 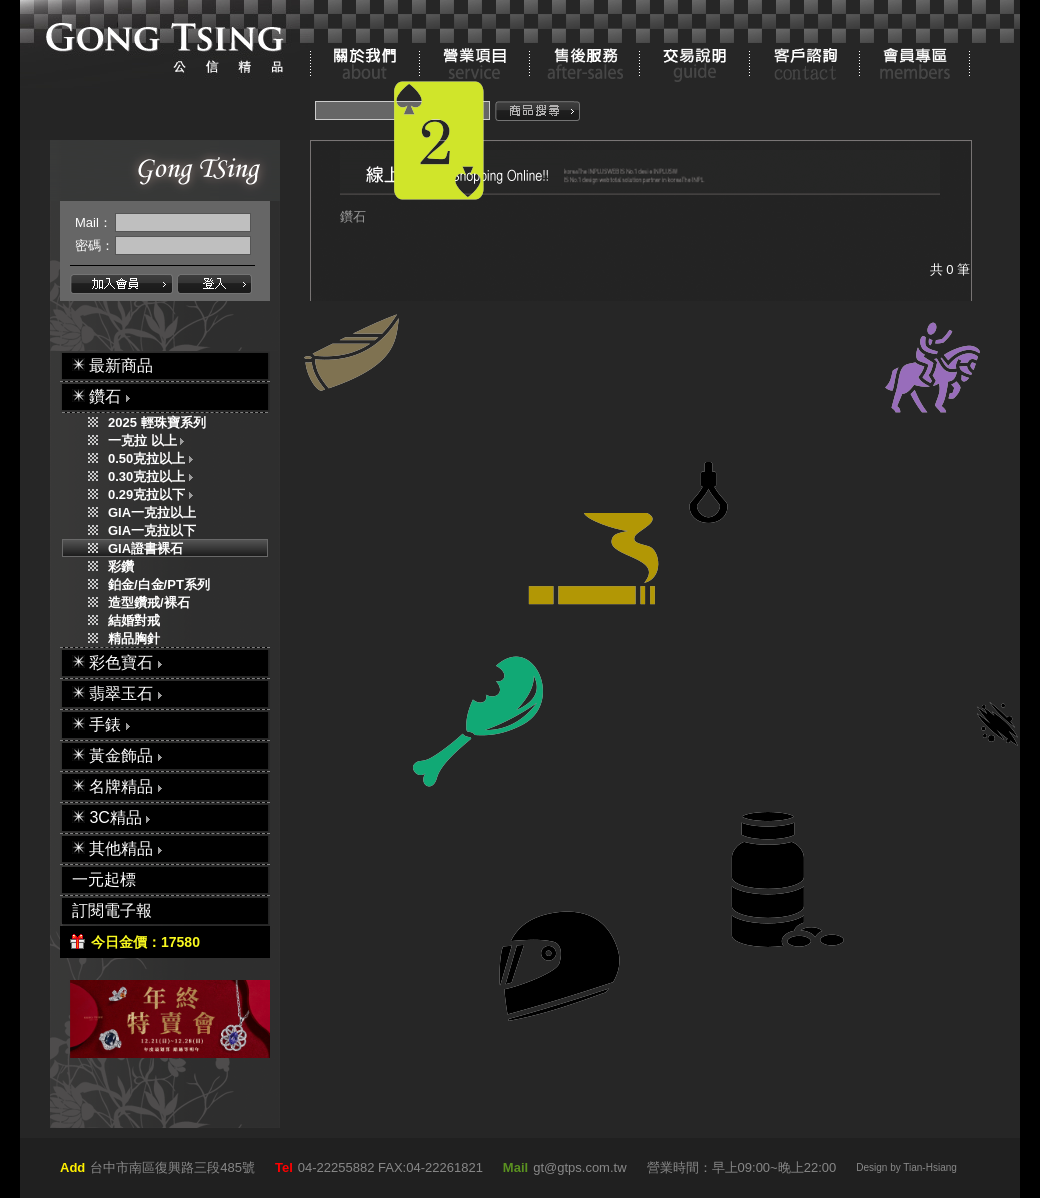 What do you see at coordinates (557, 965) in the screenshot?
I see `select motorcycle helmet gear` at bounding box center [557, 965].